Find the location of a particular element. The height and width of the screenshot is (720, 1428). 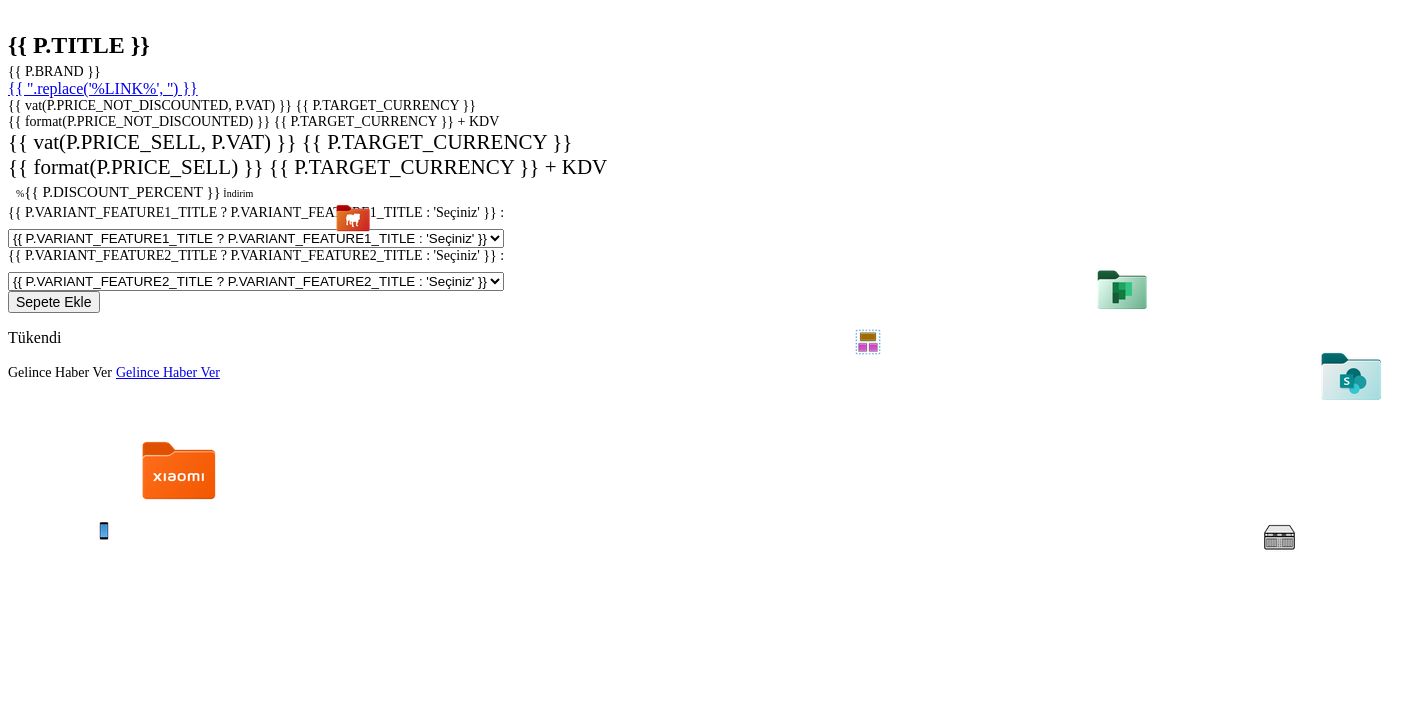

open microsoft planner files folder is located at coordinates (1122, 291).